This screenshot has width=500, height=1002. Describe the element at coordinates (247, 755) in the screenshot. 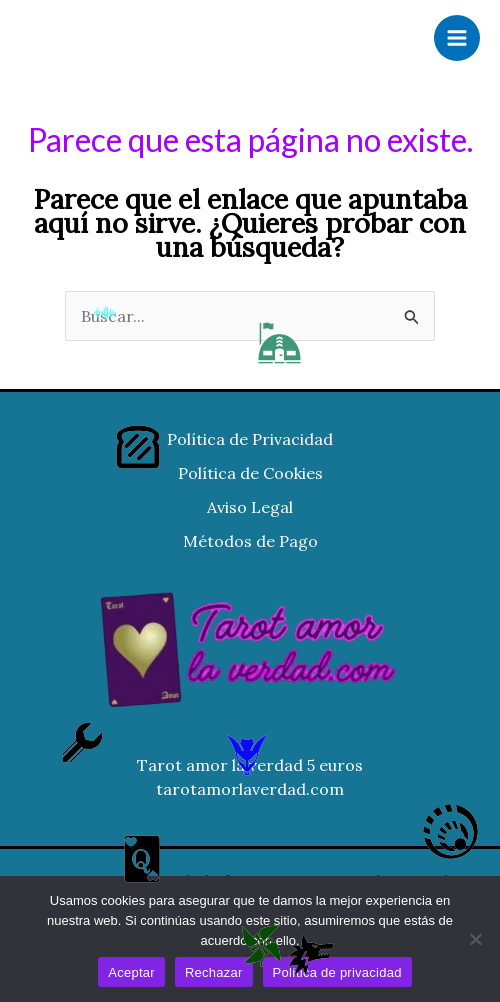

I see `select reptile or dragon character class` at that location.